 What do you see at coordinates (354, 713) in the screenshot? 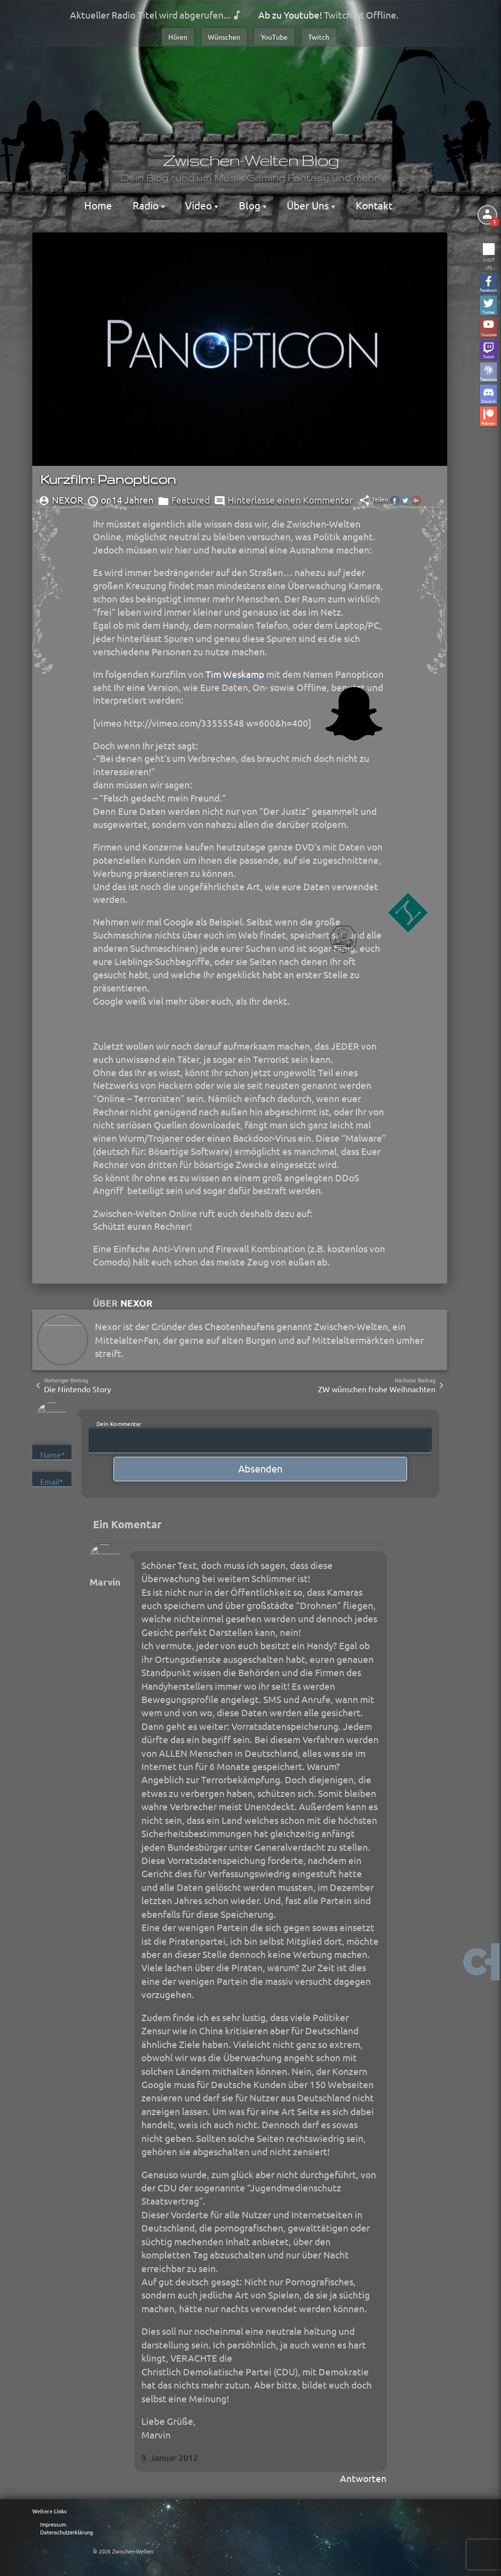
I see `open Snapchat app` at bounding box center [354, 713].